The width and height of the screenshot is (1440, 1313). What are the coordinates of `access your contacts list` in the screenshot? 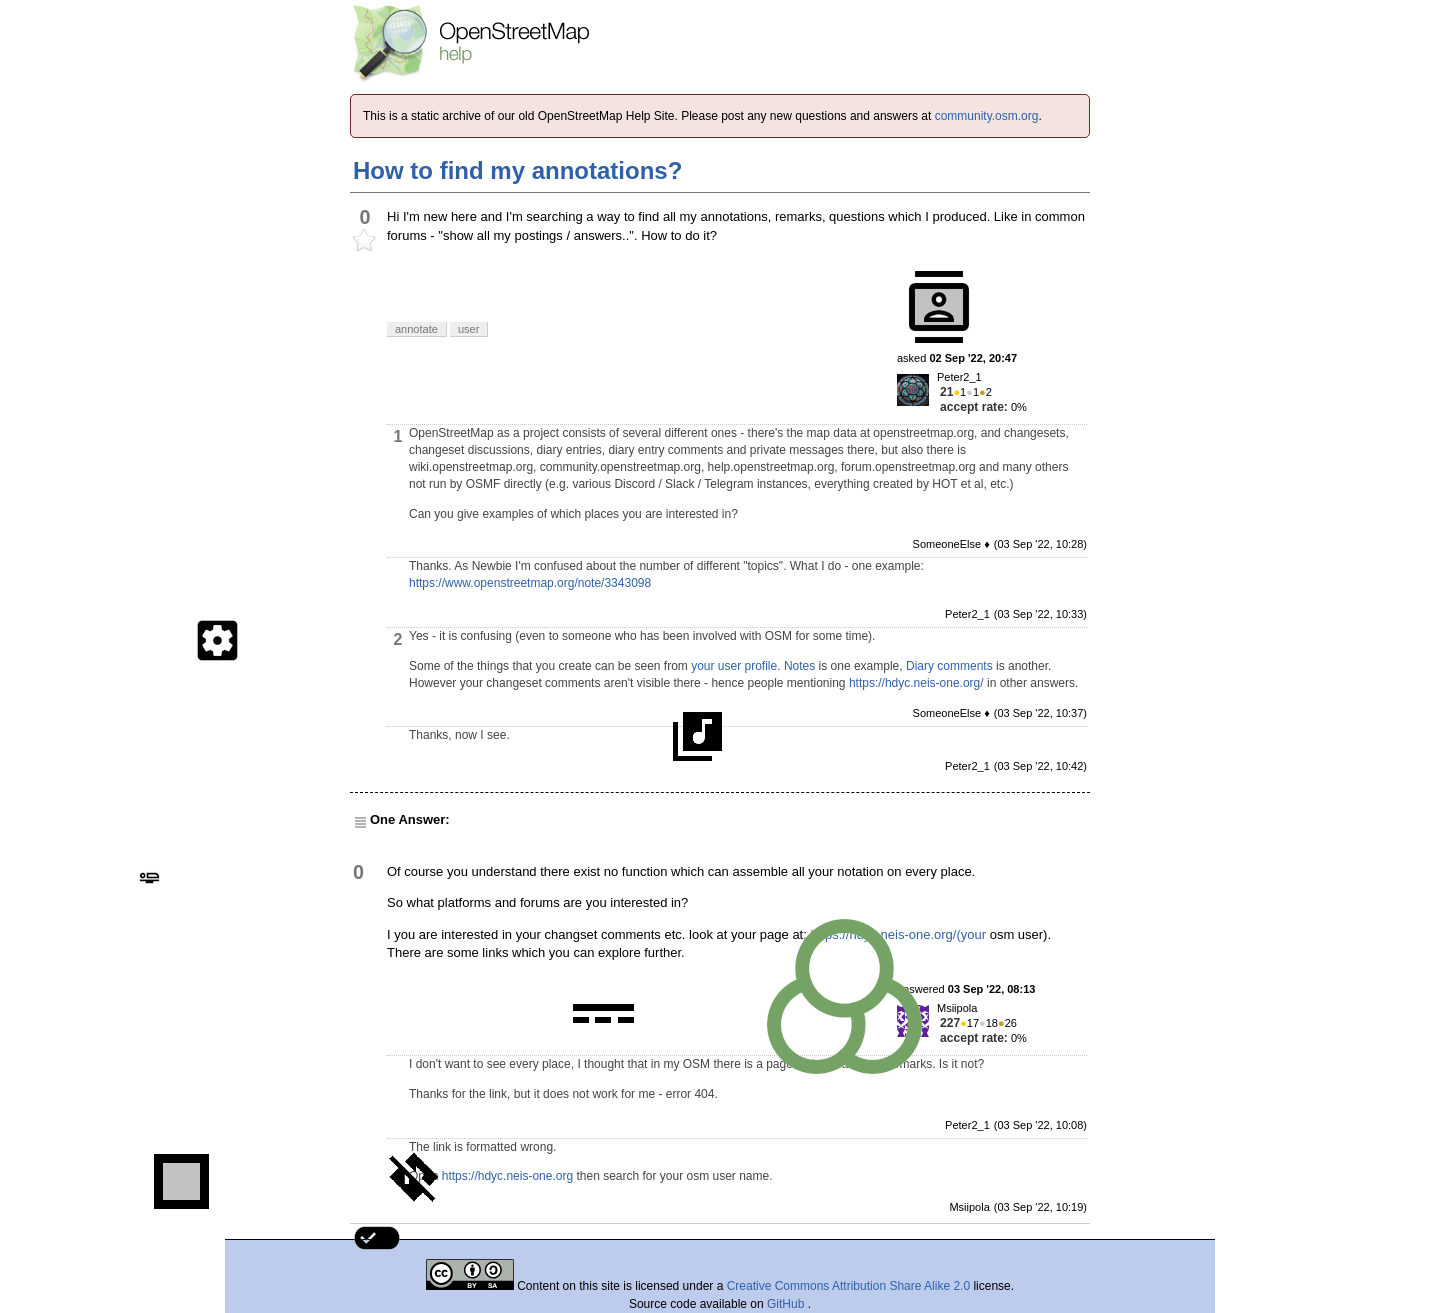 It's located at (939, 307).